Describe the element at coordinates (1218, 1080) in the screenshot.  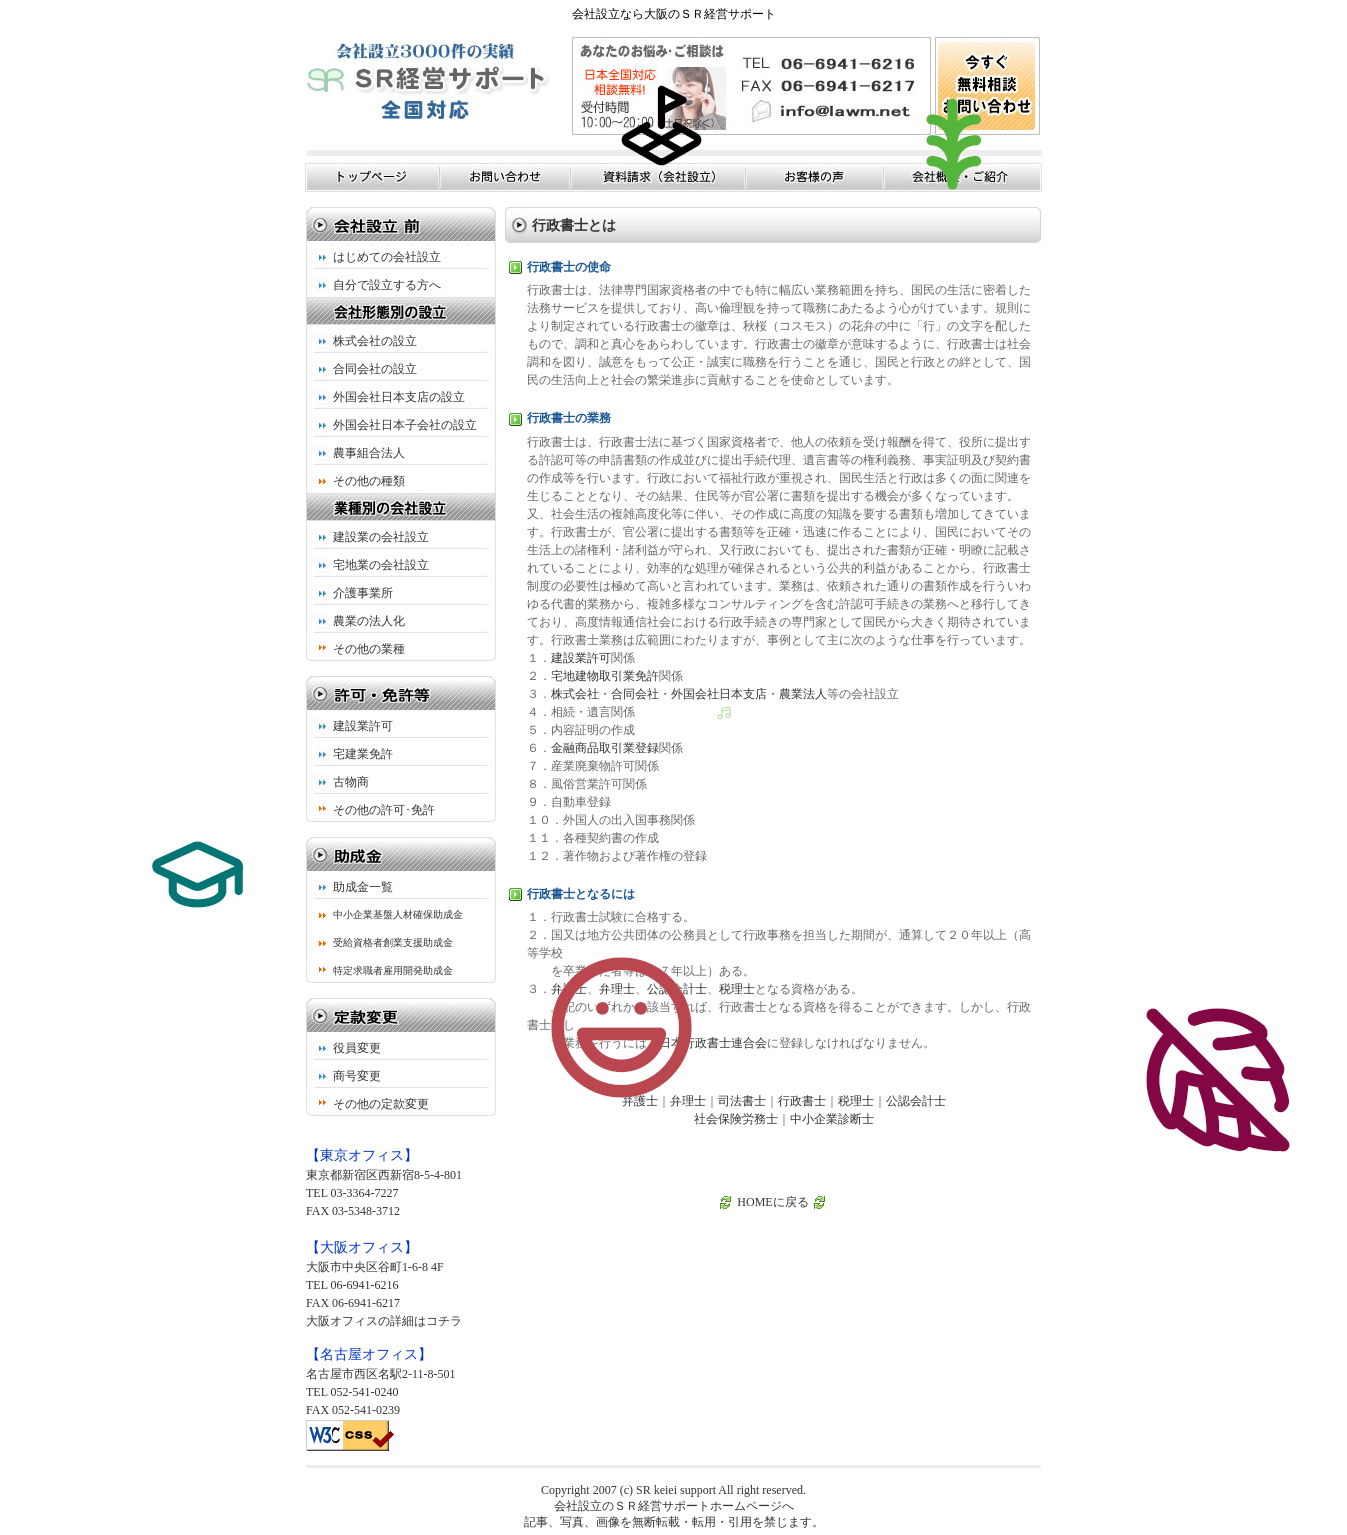
I see `disable hop or jump animation` at that location.